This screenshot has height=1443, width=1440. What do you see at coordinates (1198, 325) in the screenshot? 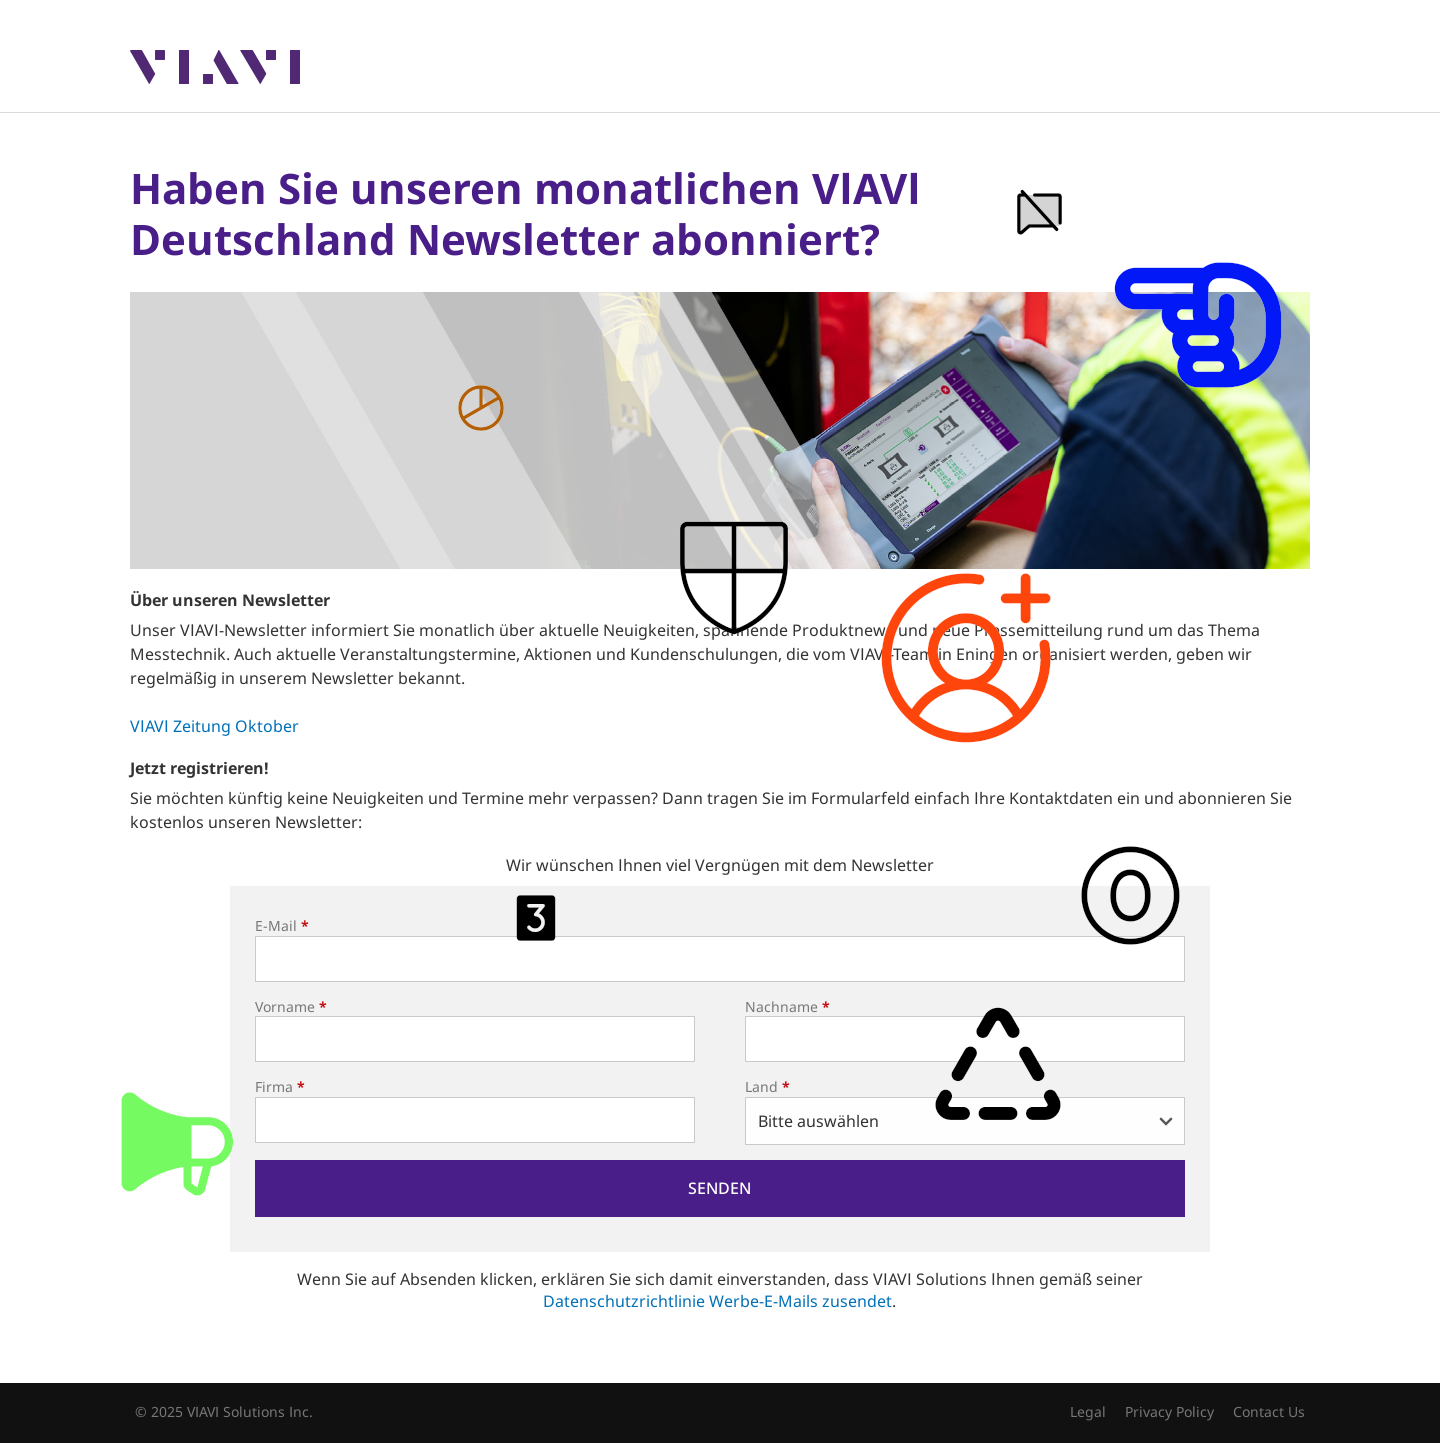
I see `navigate to the previous item or screen` at bounding box center [1198, 325].